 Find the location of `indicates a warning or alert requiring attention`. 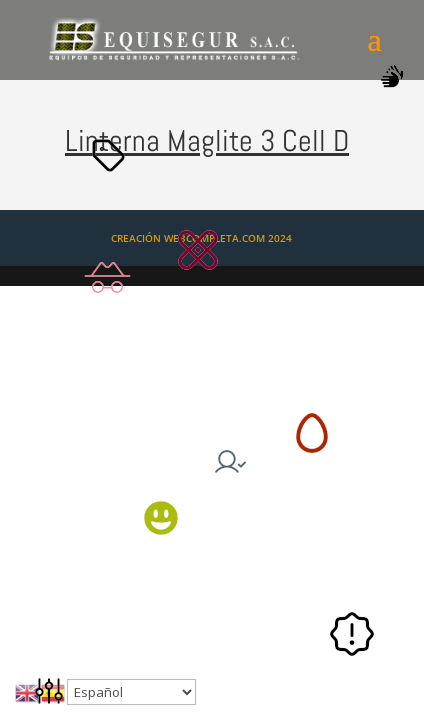

indicates a warning or alert requiring attention is located at coordinates (352, 634).